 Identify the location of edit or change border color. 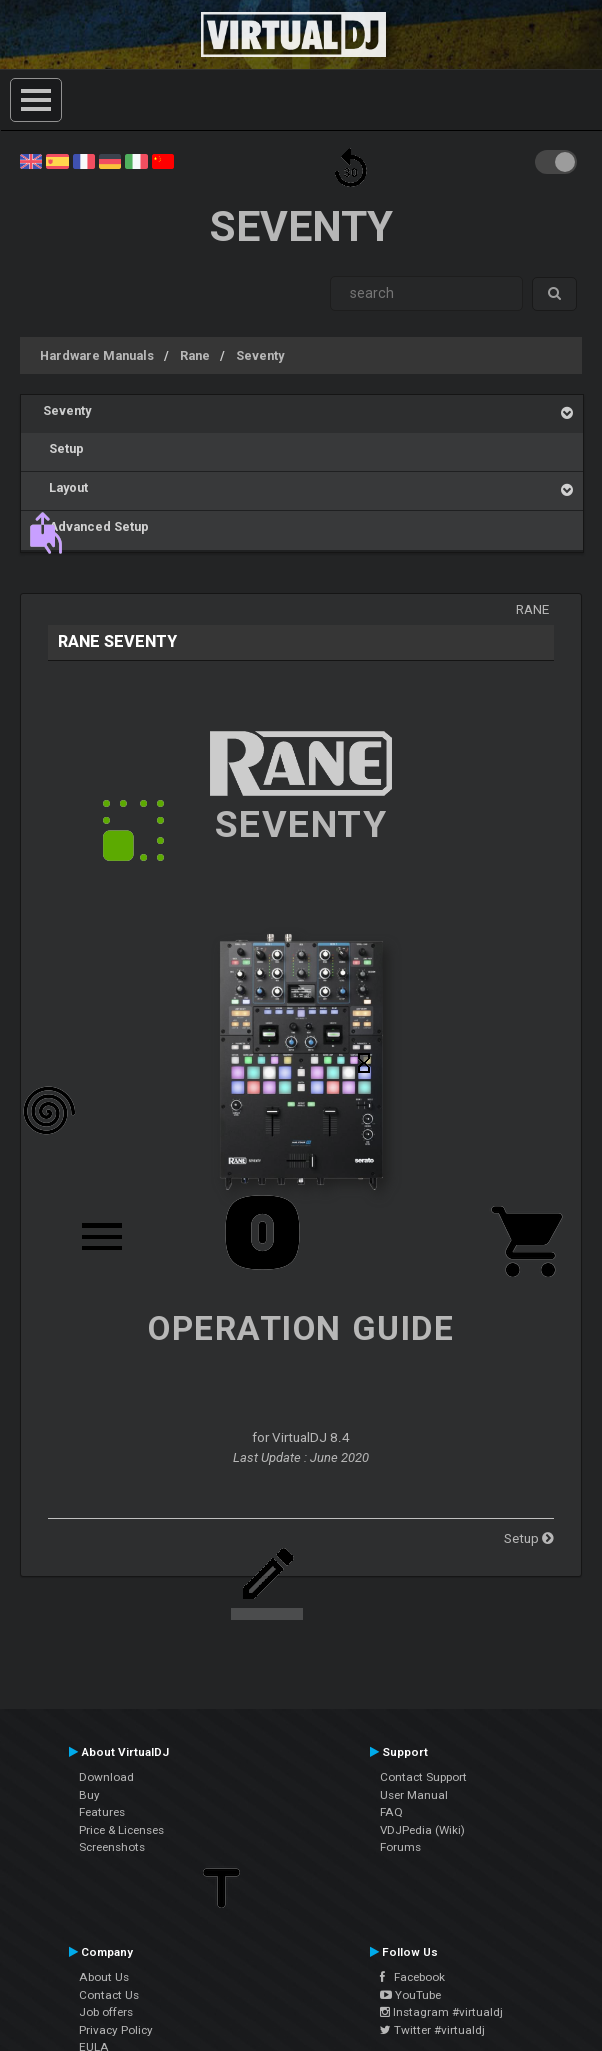
(267, 1584).